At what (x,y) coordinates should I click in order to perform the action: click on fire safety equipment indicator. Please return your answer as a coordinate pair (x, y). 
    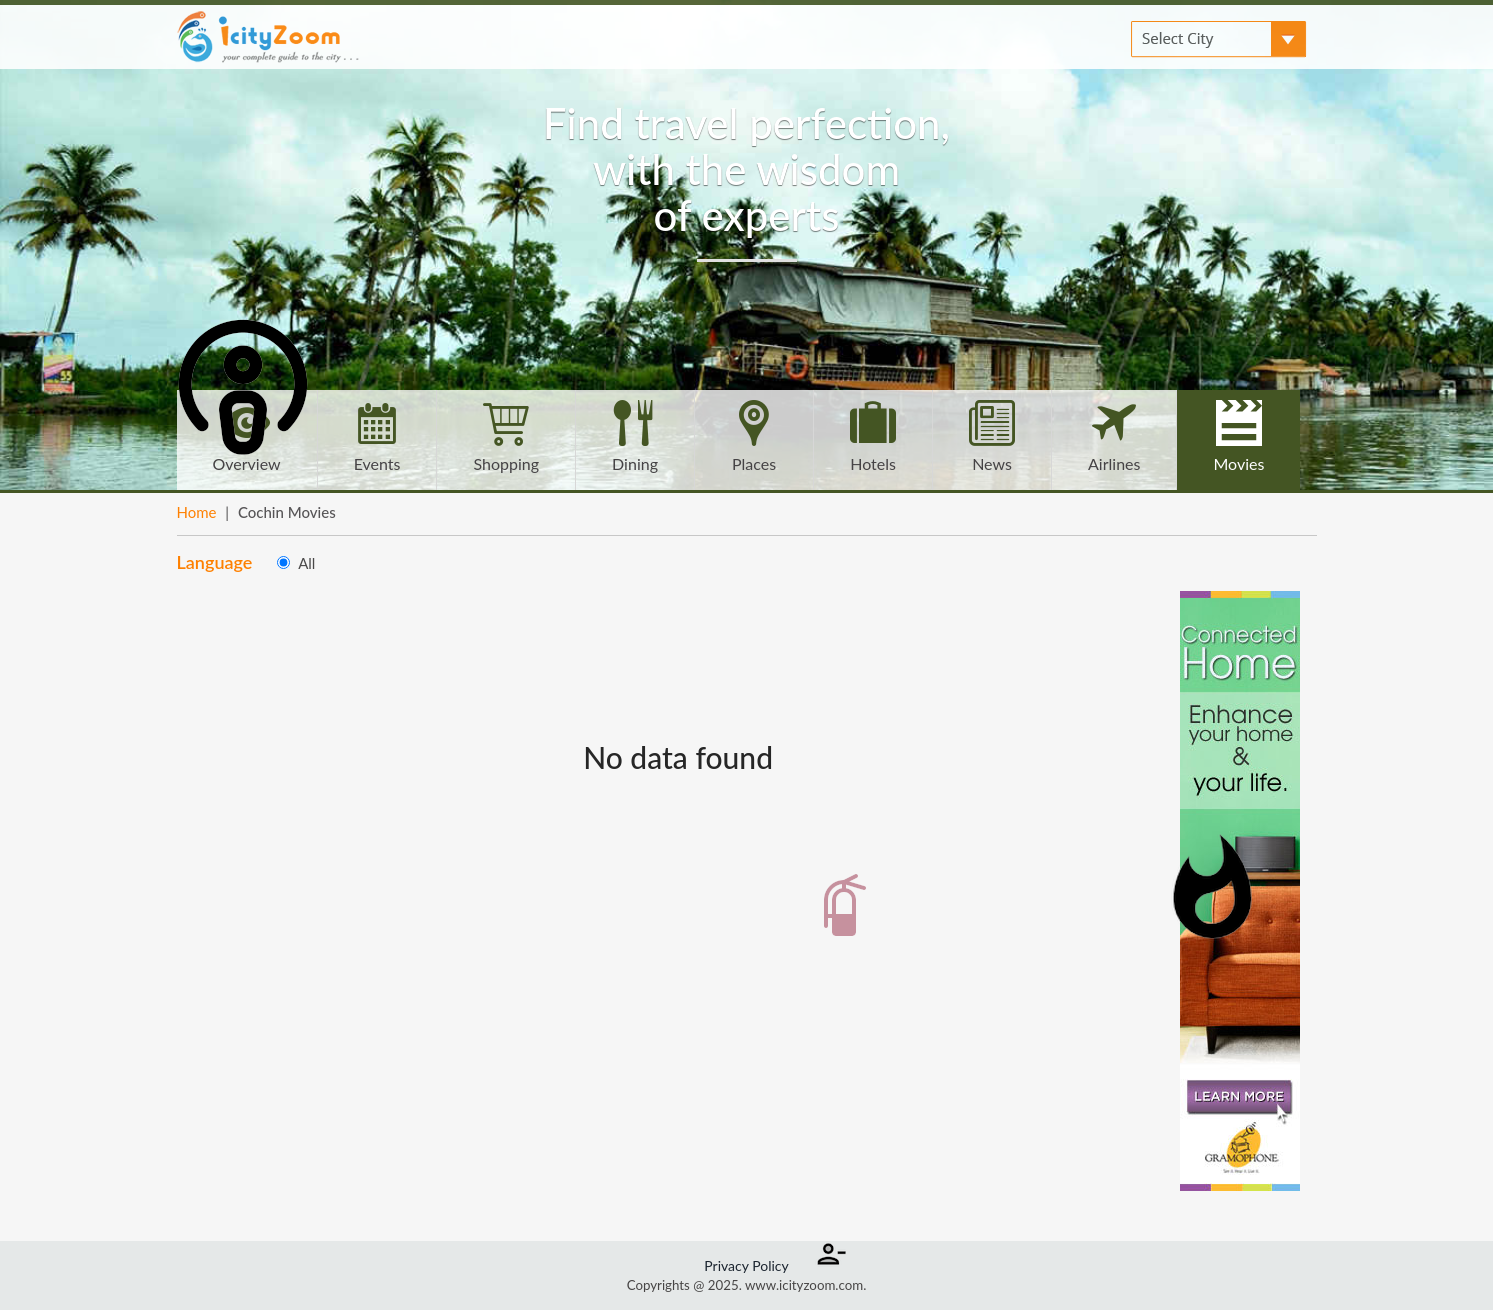
    Looking at the image, I should click on (842, 906).